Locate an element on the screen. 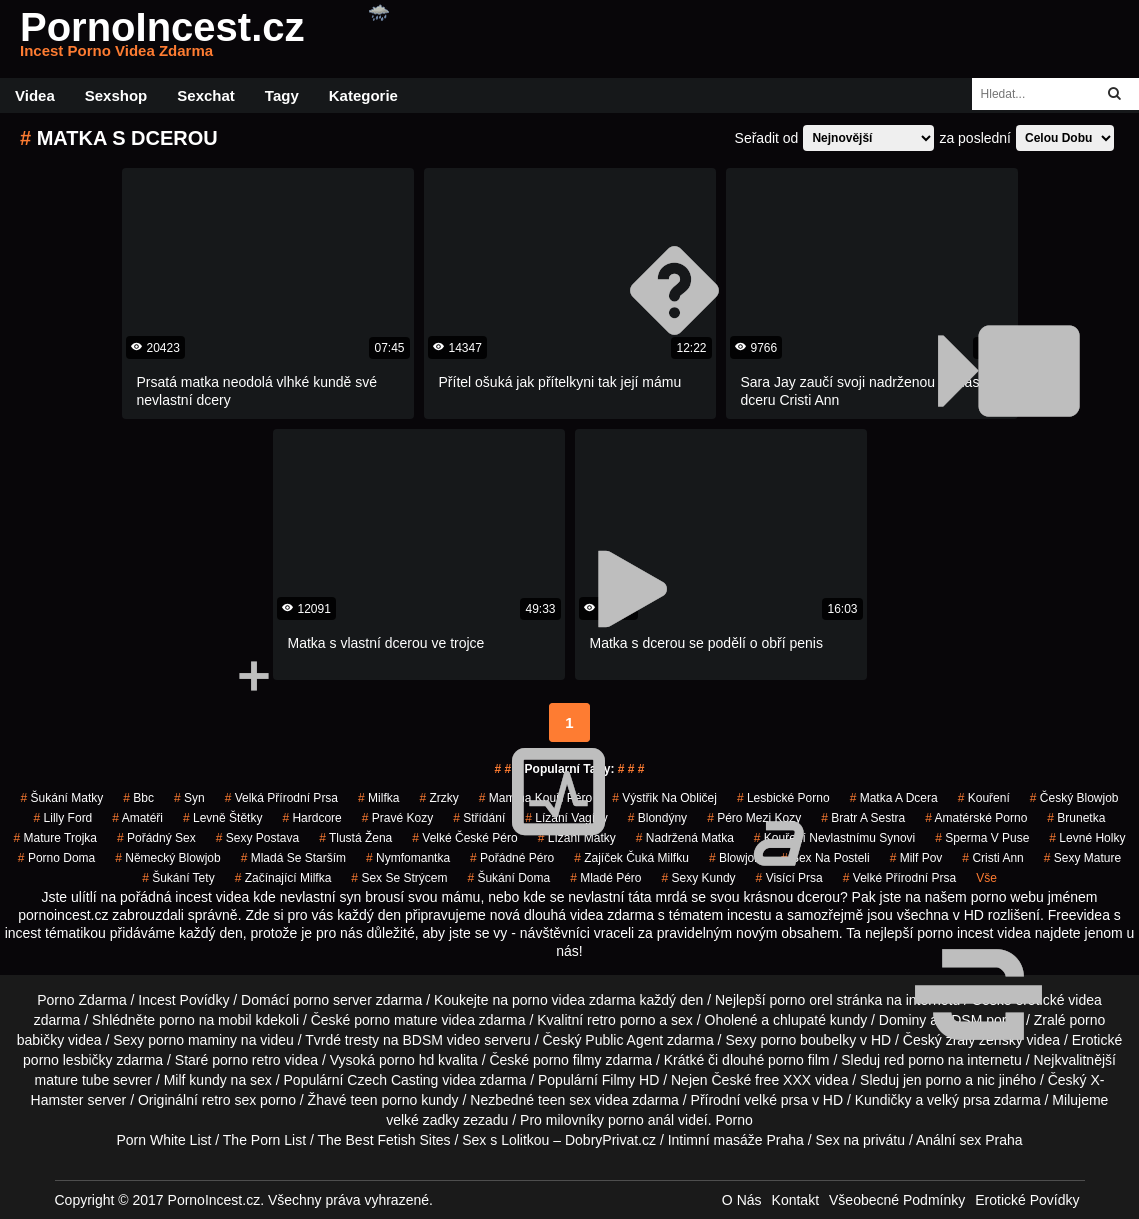  indicates scattered showers in current weather conditions is located at coordinates (379, 11).